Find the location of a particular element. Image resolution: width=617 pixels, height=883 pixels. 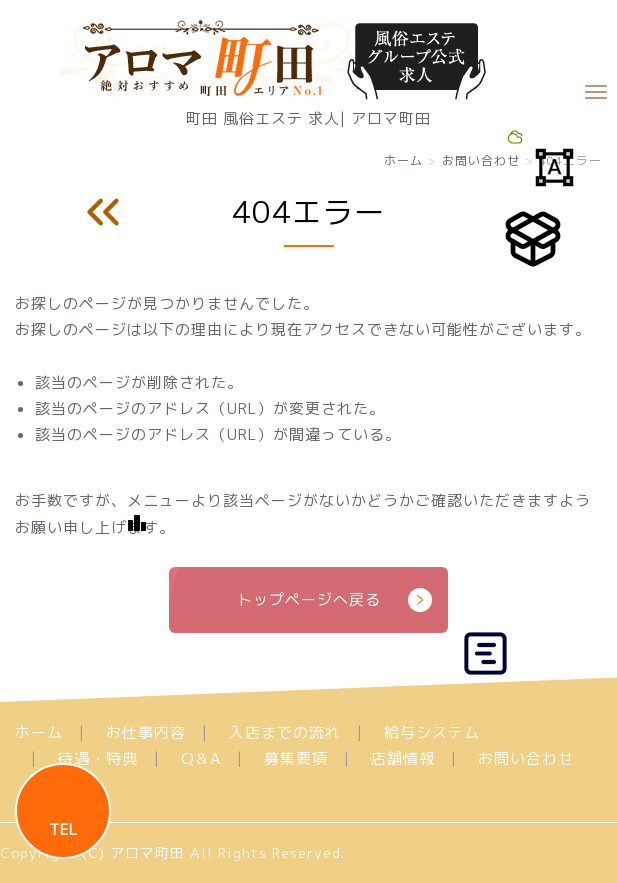

view package contents is located at coordinates (533, 239).